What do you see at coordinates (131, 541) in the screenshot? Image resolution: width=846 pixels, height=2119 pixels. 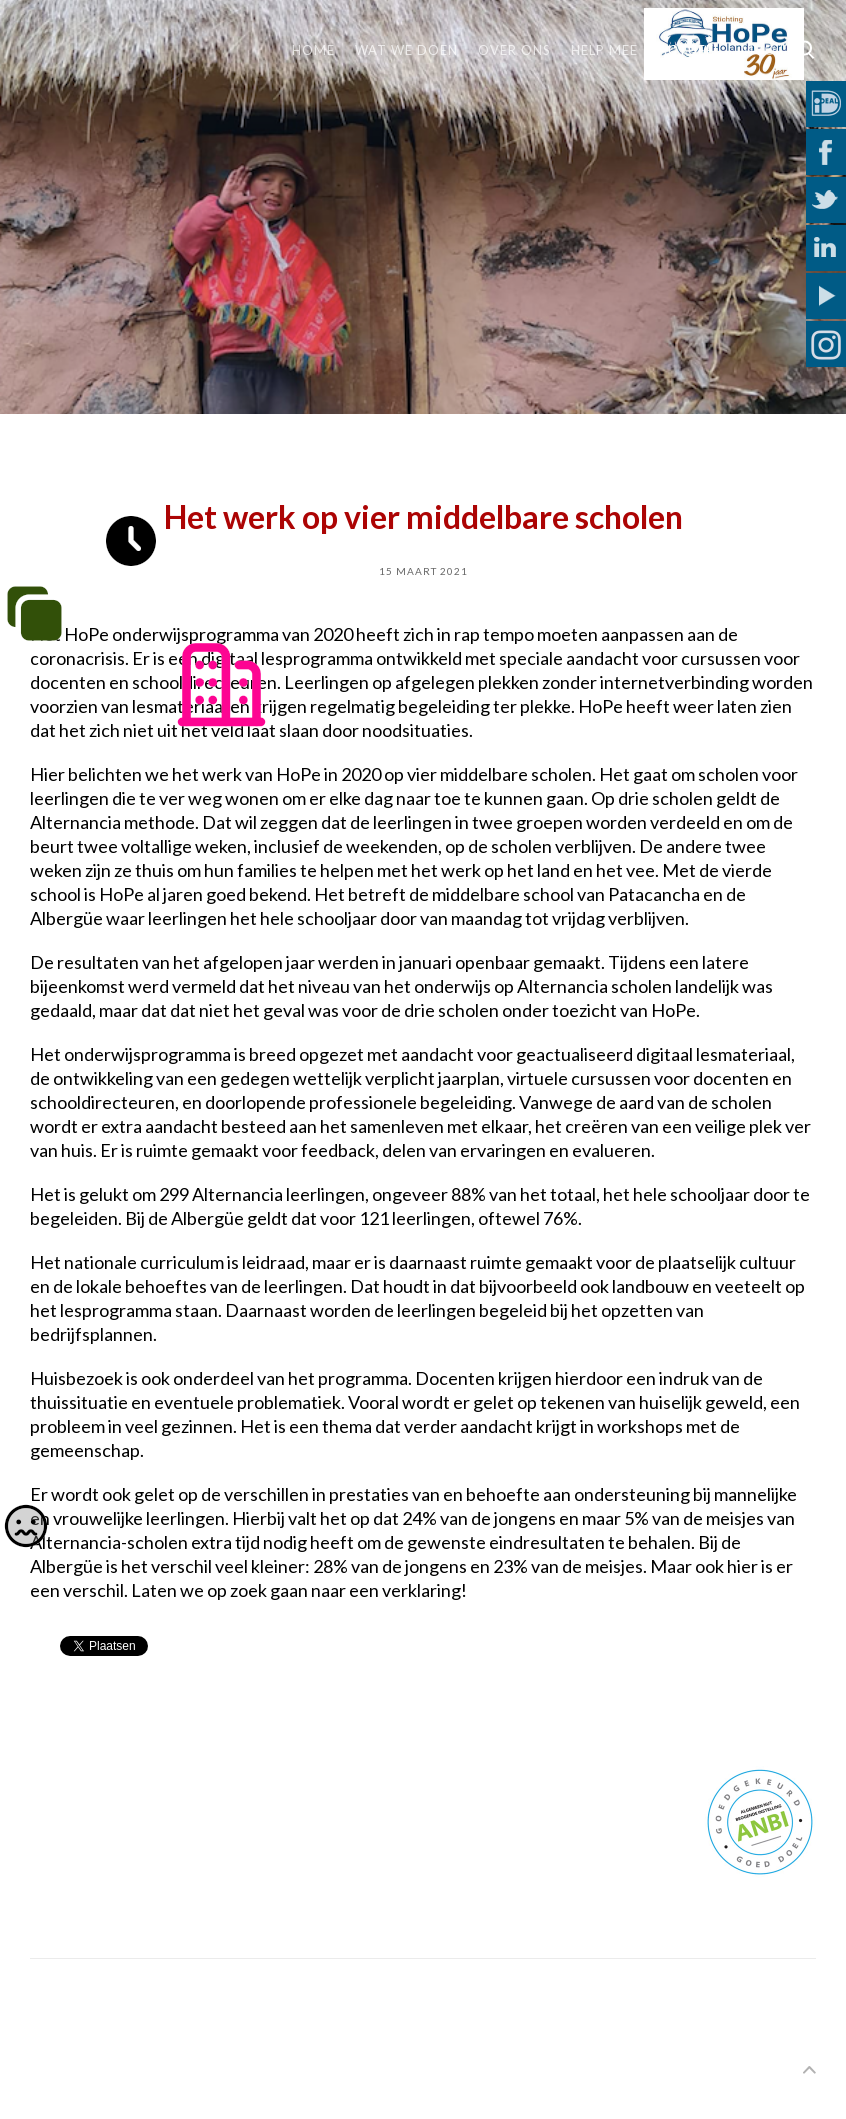 I see `view time or clock settings` at bounding box center [131, 541].